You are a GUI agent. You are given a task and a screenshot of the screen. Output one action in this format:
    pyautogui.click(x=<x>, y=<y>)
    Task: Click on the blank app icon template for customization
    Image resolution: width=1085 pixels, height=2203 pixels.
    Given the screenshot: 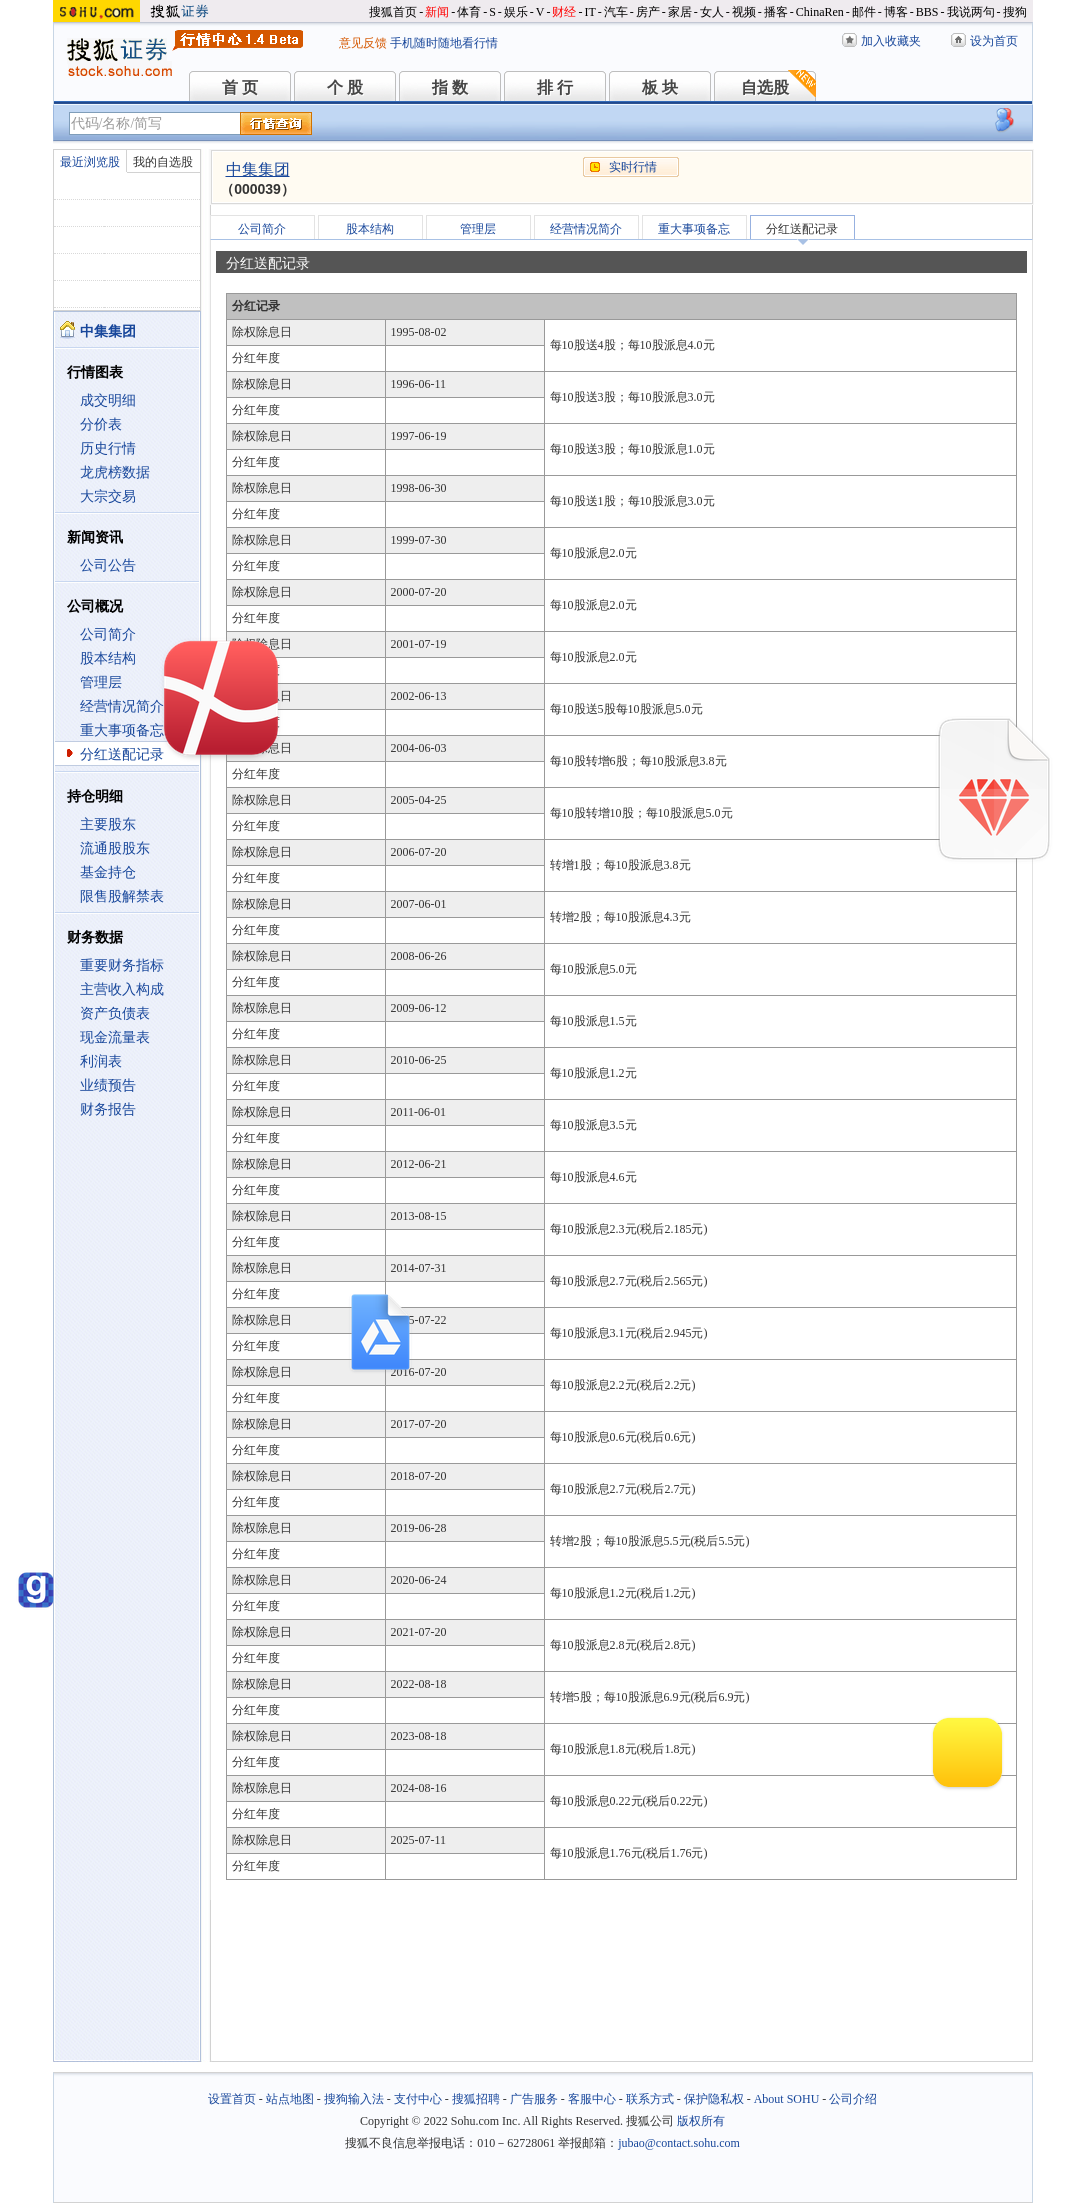 What is the action you would take?
    pyautogui.click(x=967, y=1752)
    